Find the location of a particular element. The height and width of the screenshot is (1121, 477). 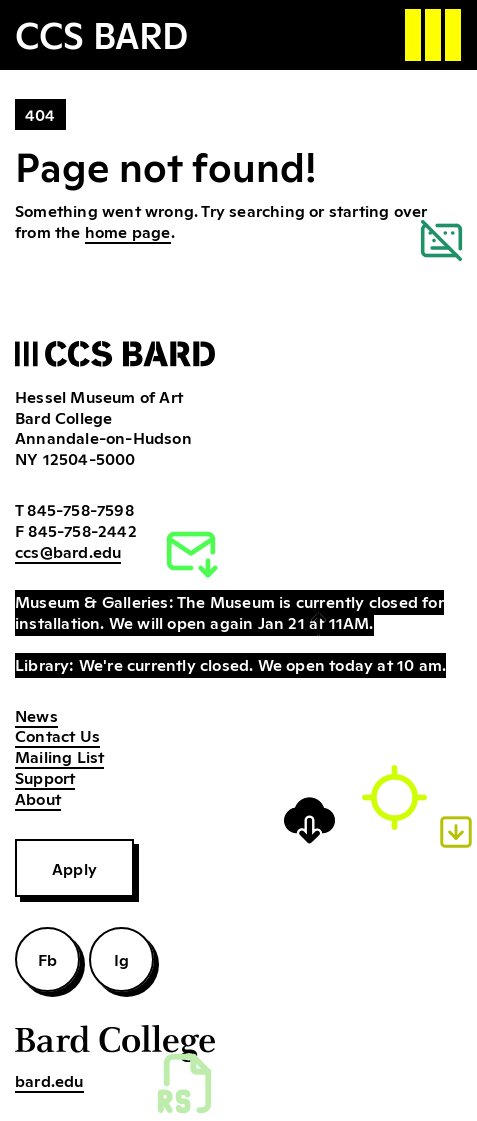

move item up in a list is located at coordinates (318, 624).